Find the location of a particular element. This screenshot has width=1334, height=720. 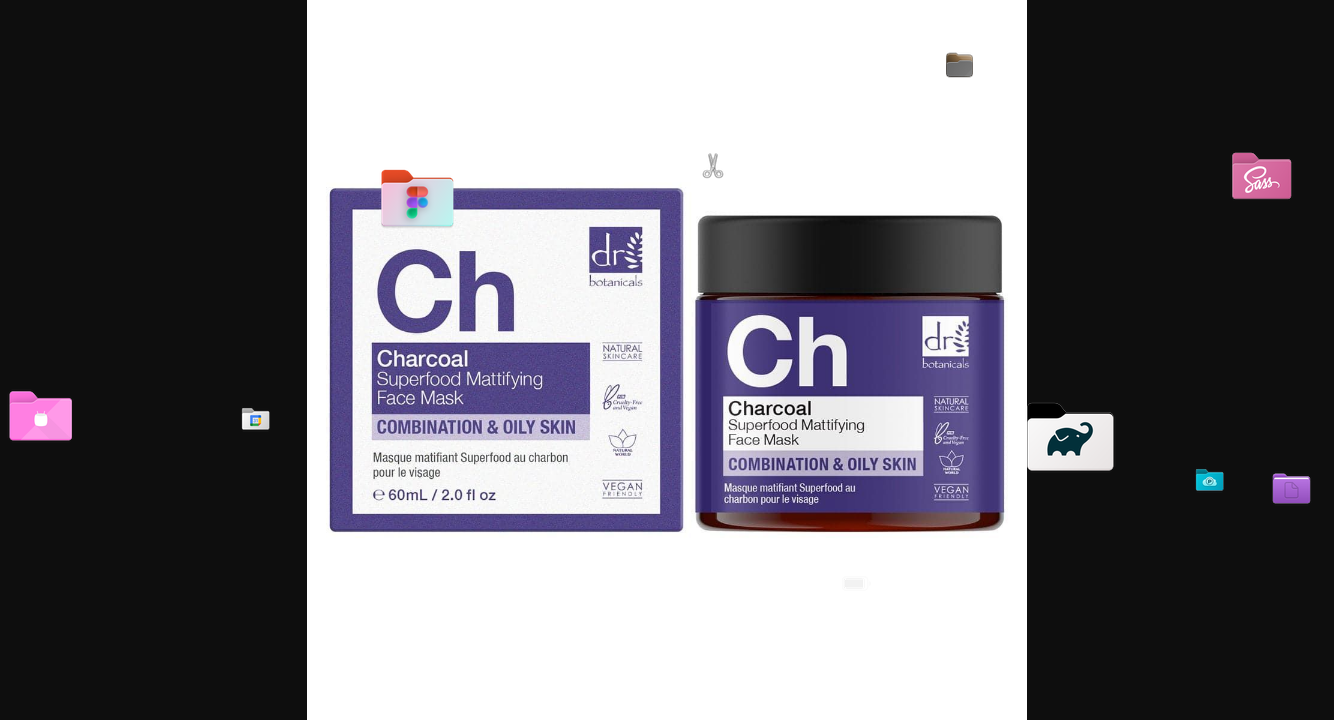

indicates an open or expanded folder is located at coordinates (959, 64).